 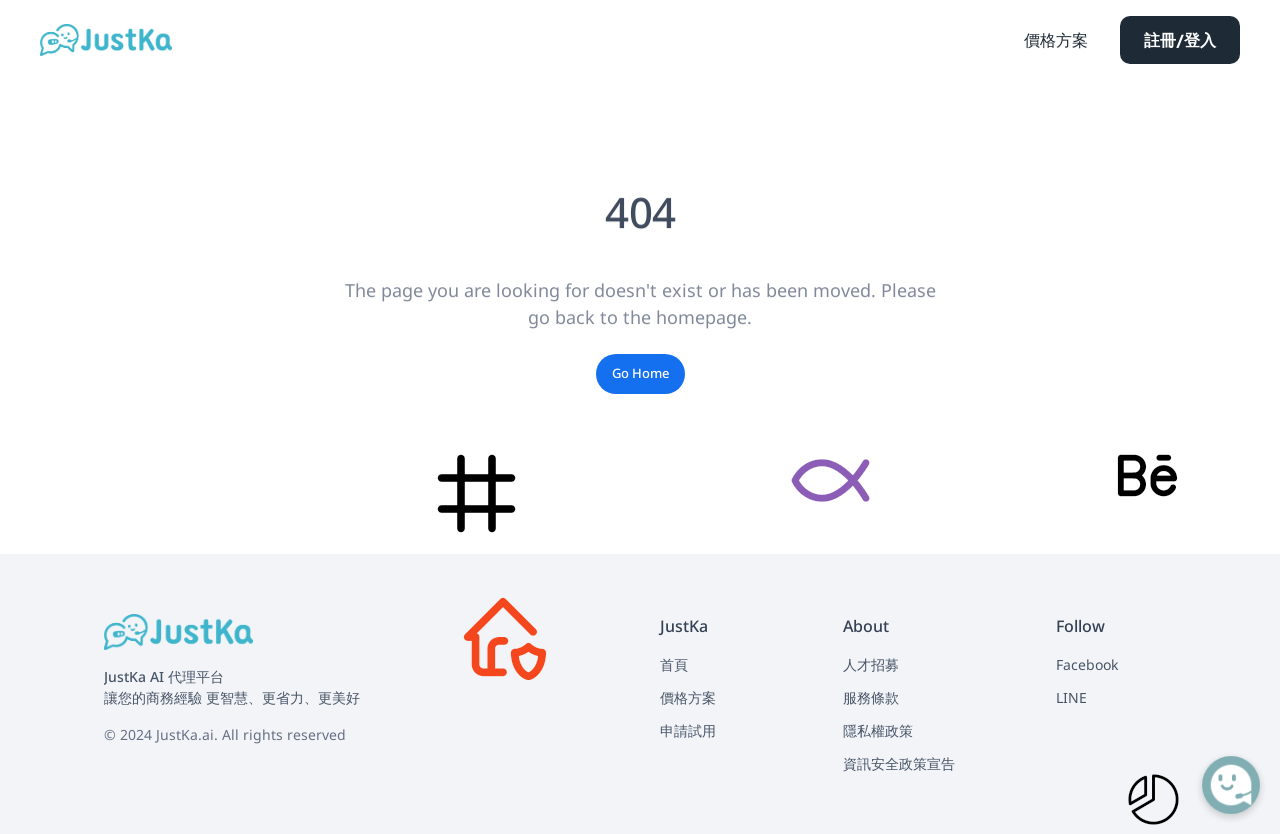 I want to click on view analytics or statistics breakdown, so click(x=1153, y=799).